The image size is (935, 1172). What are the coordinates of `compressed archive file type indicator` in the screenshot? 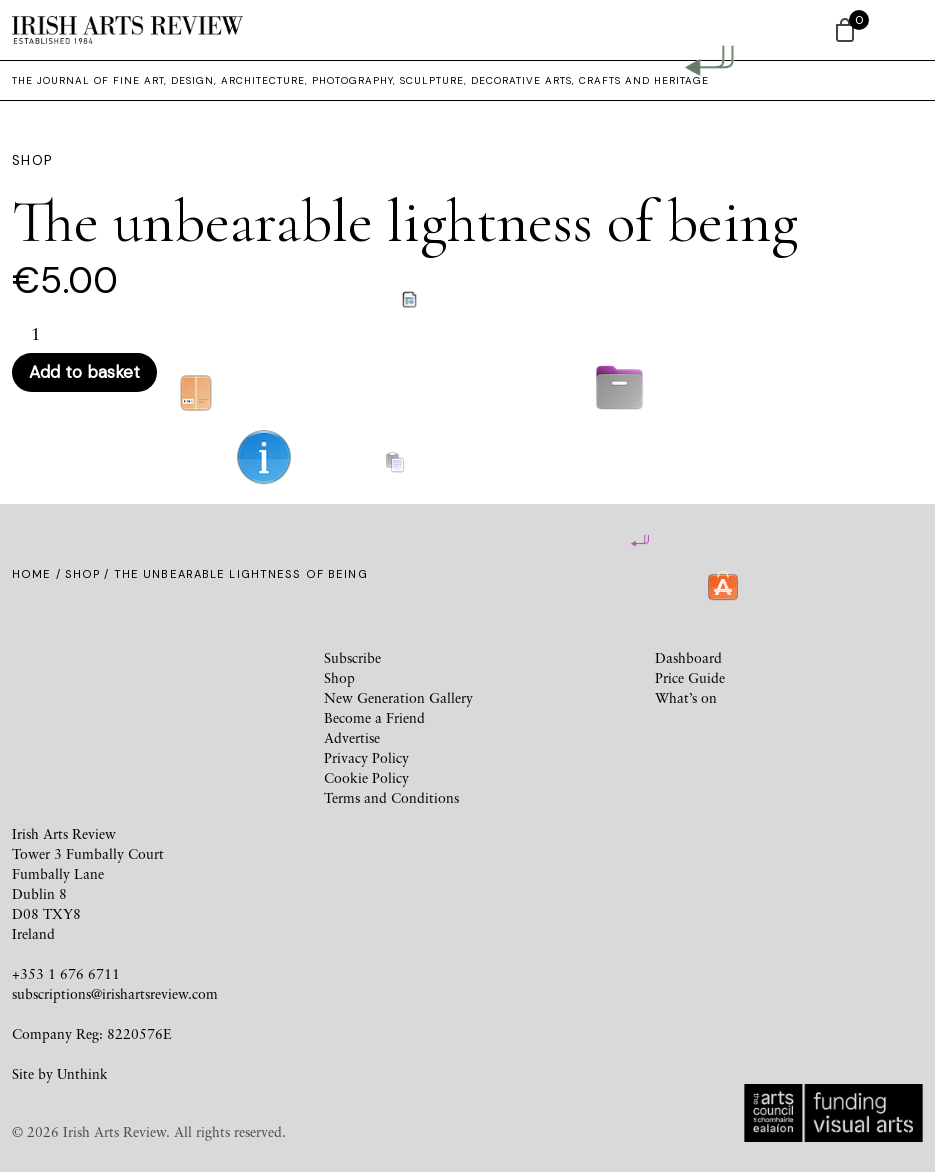 It's located at (196, 393).